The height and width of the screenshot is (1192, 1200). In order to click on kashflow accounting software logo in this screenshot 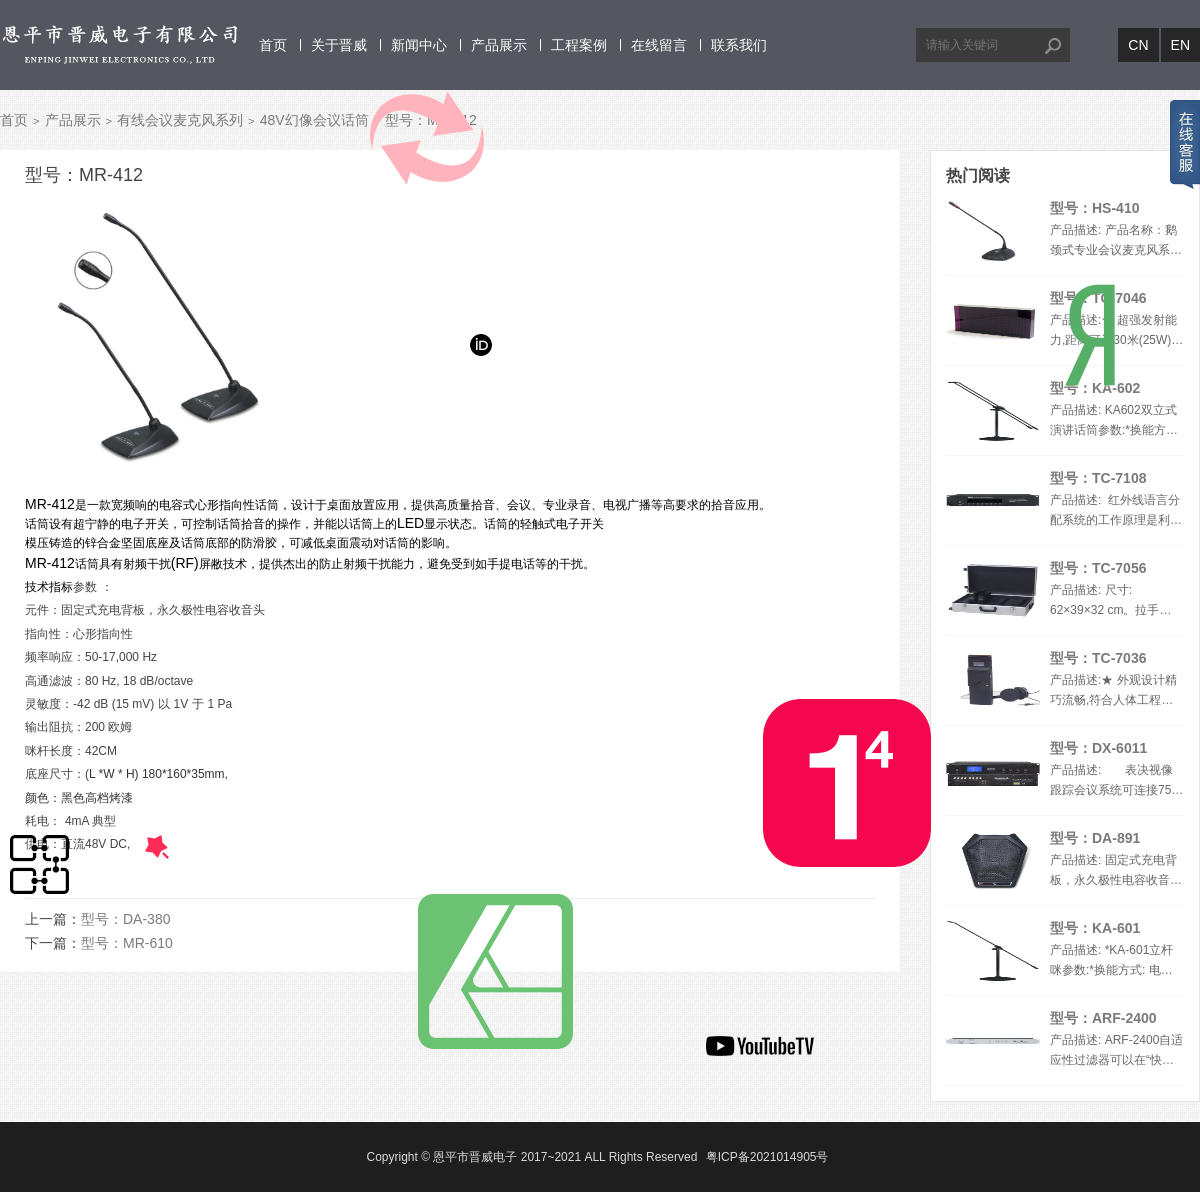, I will do `click(427, 138)`.